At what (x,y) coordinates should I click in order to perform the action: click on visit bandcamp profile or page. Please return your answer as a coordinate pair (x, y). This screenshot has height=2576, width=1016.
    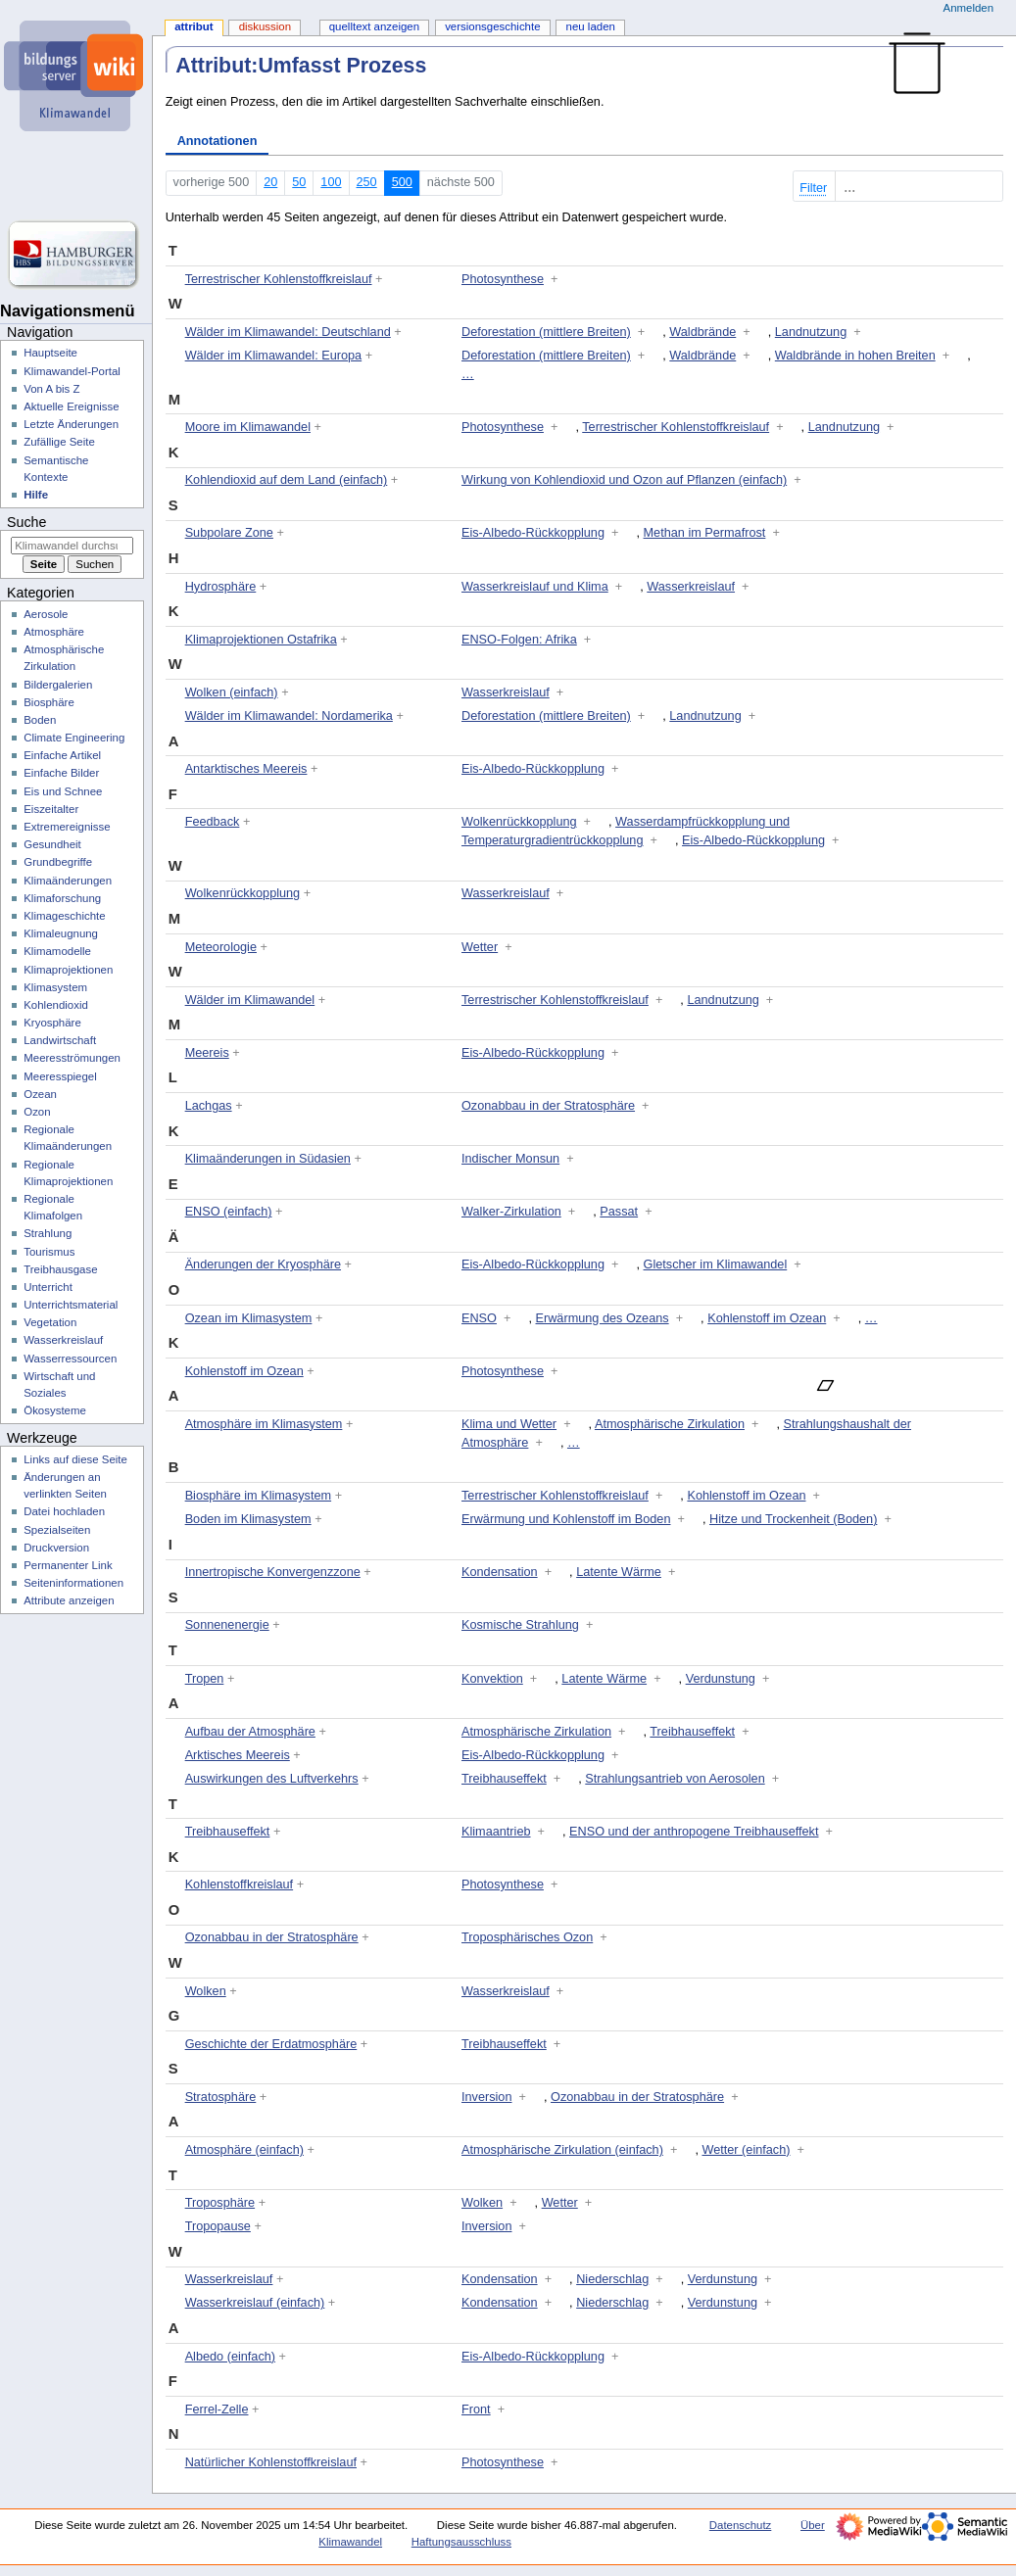
    Looking at the image, I should click on (825, 1385).